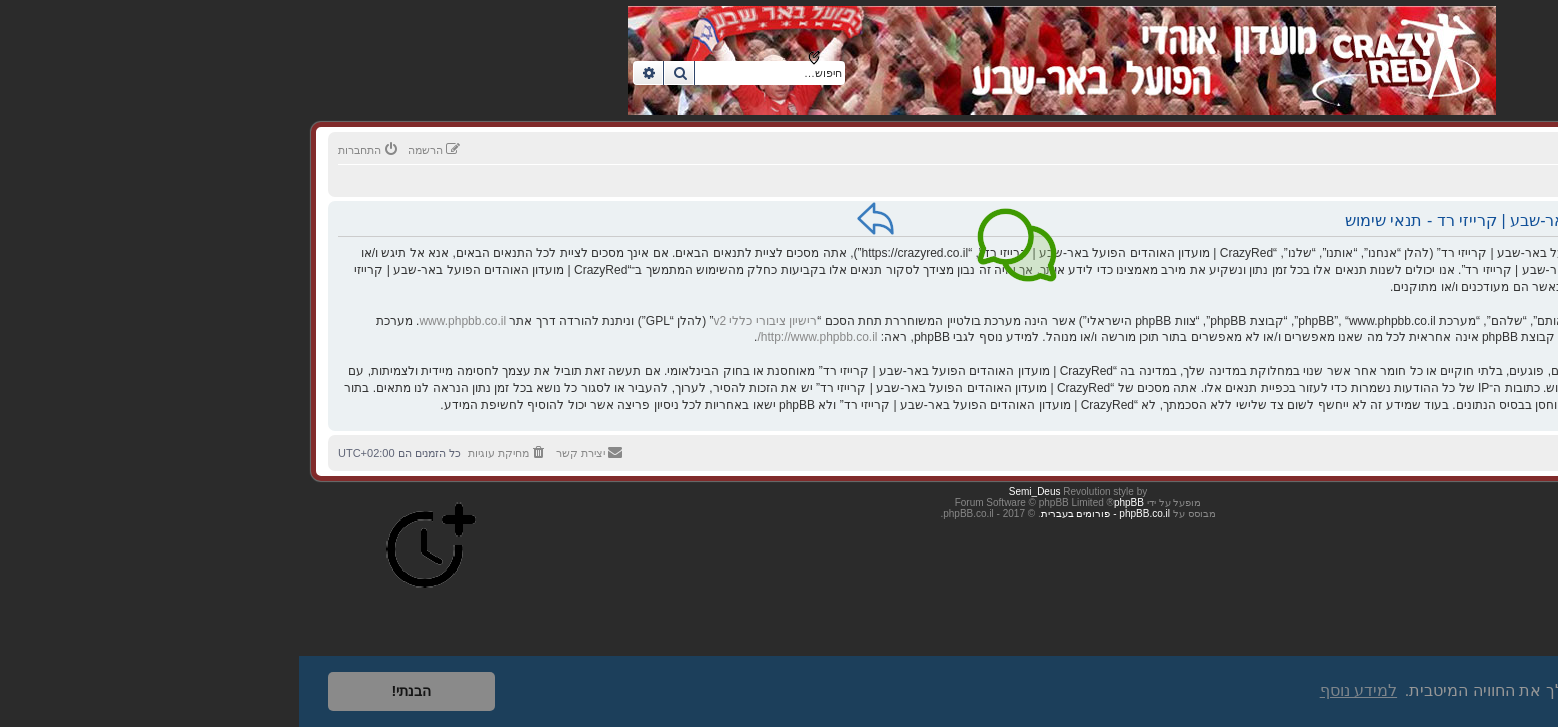 This screenshot has width=1558, height=727. What do you see at coordinates (1017, 245) in the screenshot?
I see `open chat or messaging` at bounding box center [1017, 245].